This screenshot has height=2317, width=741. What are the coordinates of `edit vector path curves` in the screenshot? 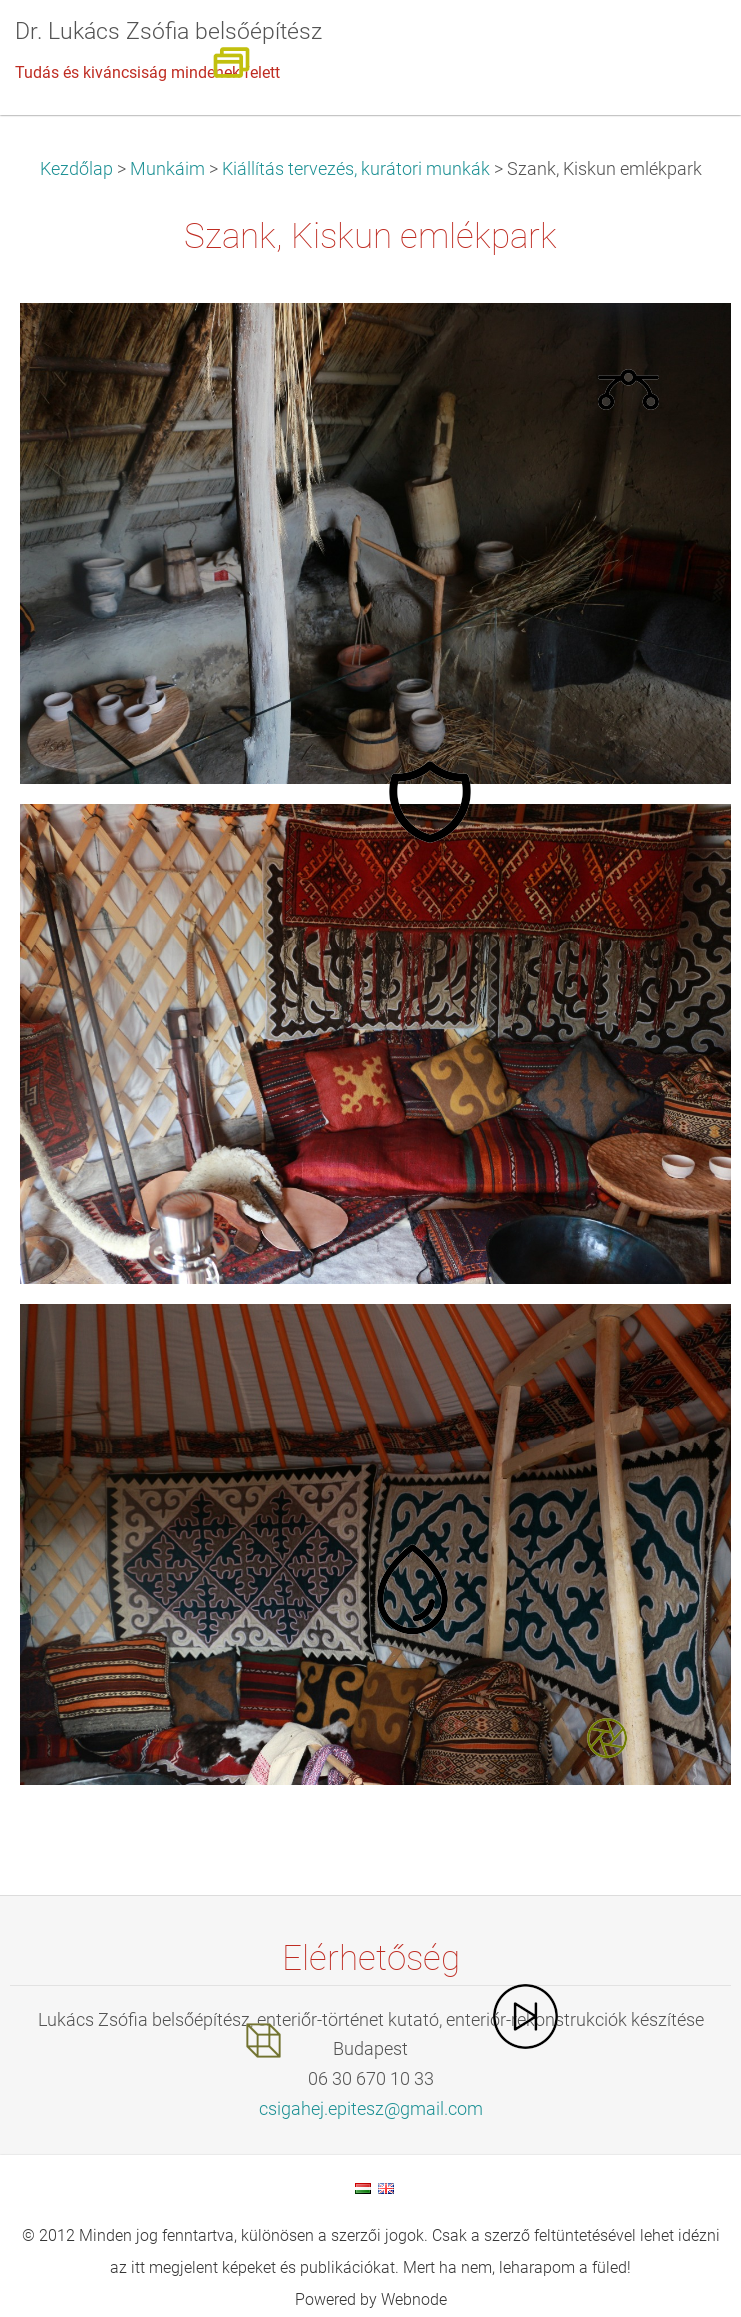 It's located at (628, 389).